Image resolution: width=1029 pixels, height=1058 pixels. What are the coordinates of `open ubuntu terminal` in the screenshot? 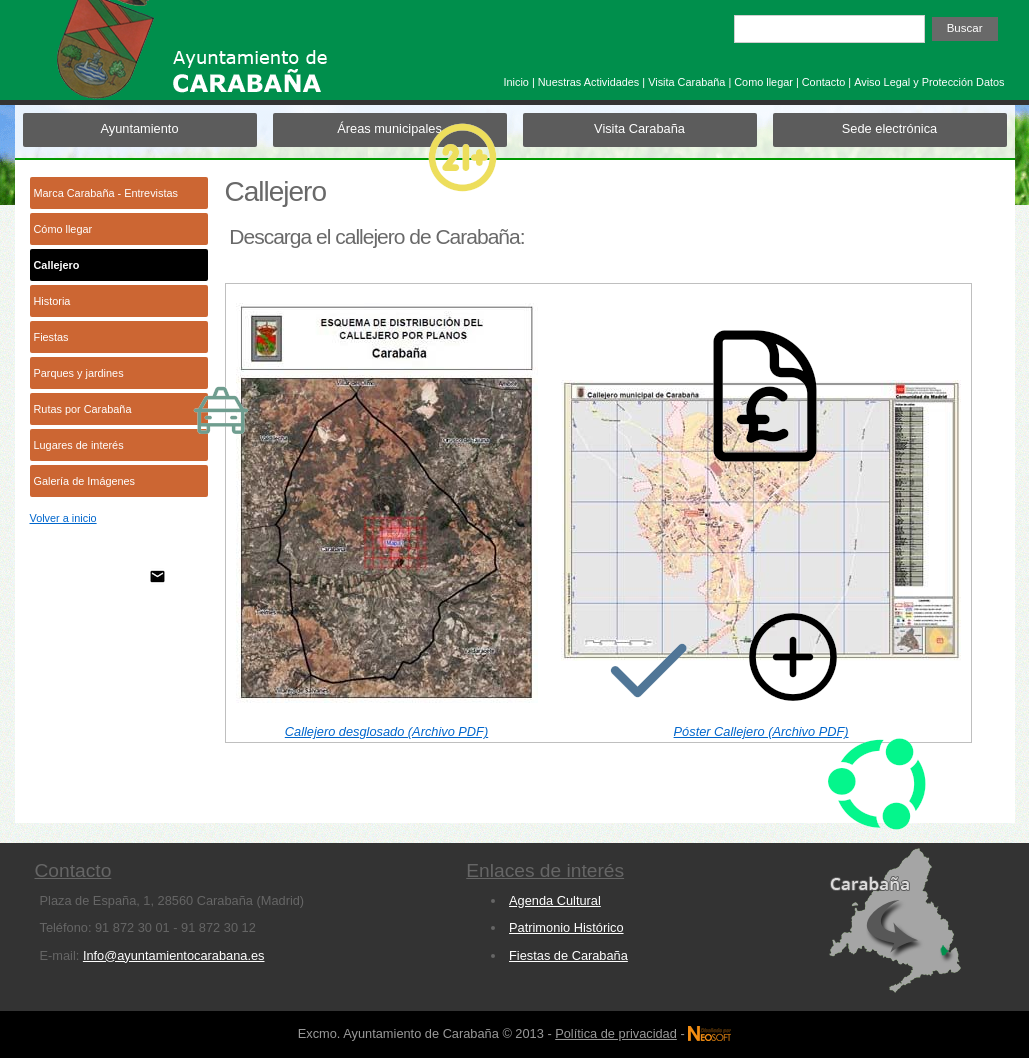 It's located at (880, 784).